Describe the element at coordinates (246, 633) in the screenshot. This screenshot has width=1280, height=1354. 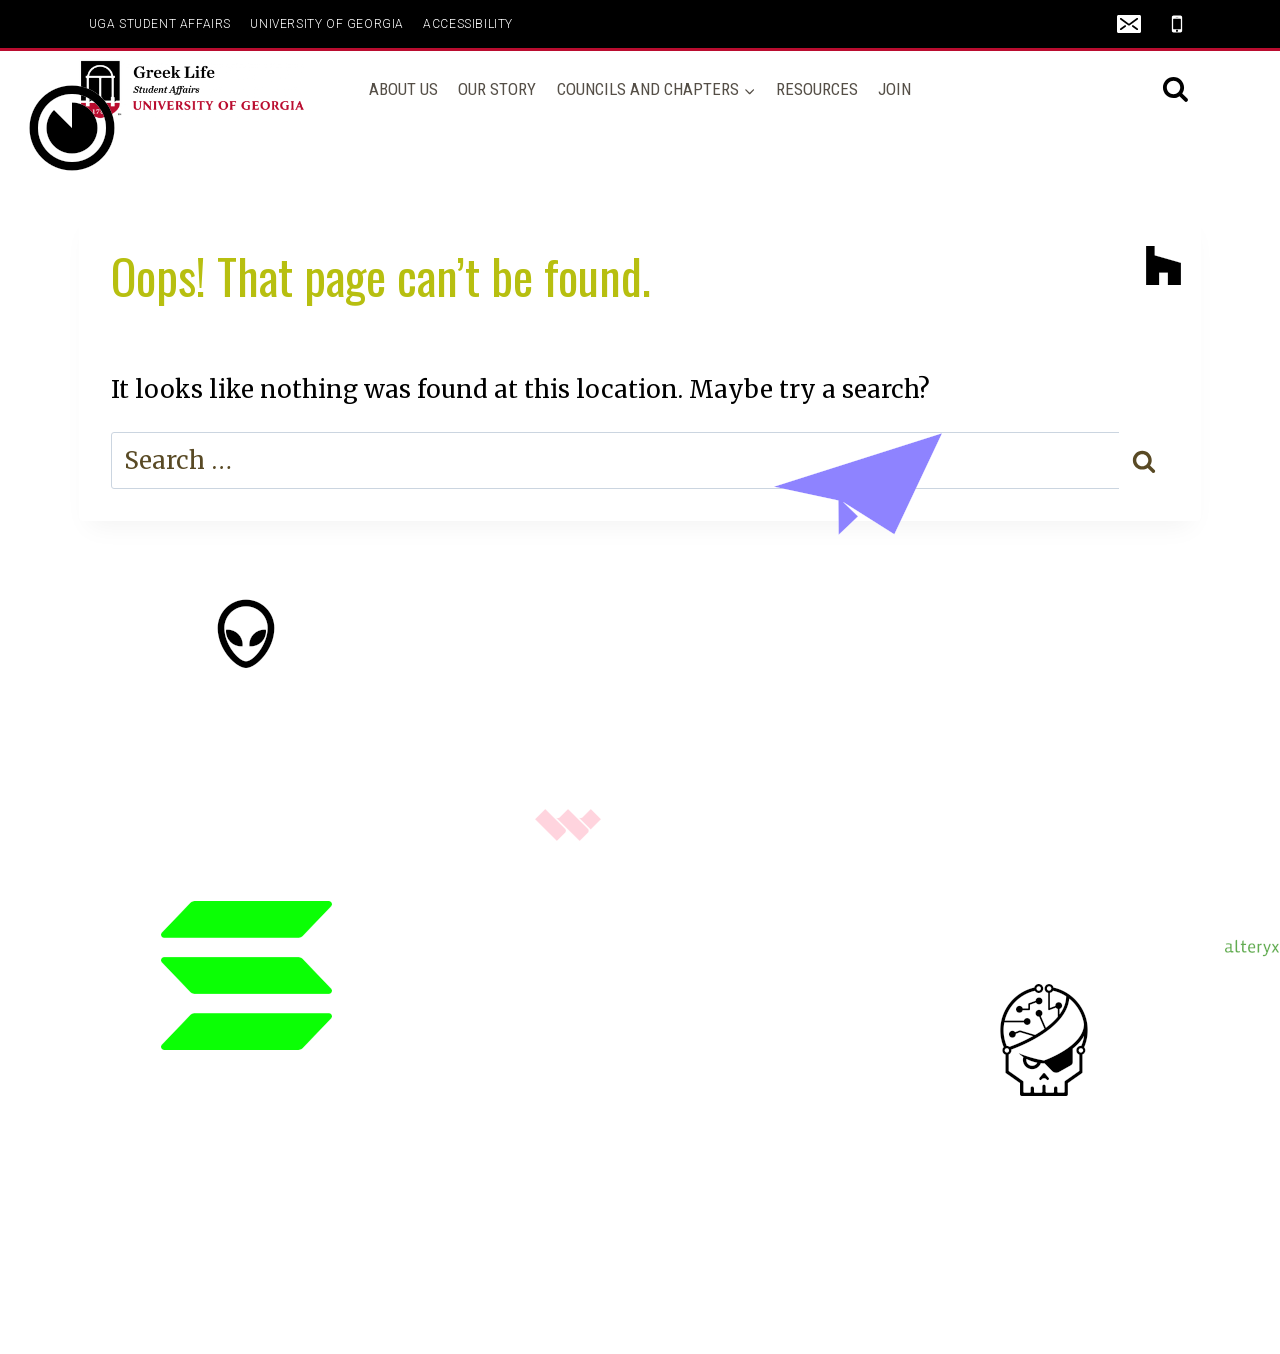
I see `indicates sci-fi or extraterrestrial content` at that location.